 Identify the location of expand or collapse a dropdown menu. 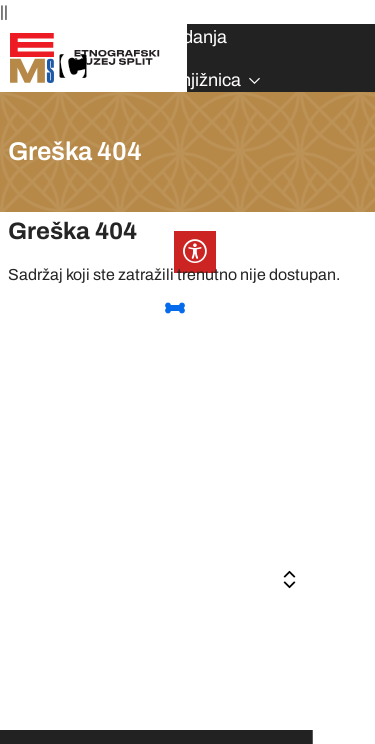
(289, 579).